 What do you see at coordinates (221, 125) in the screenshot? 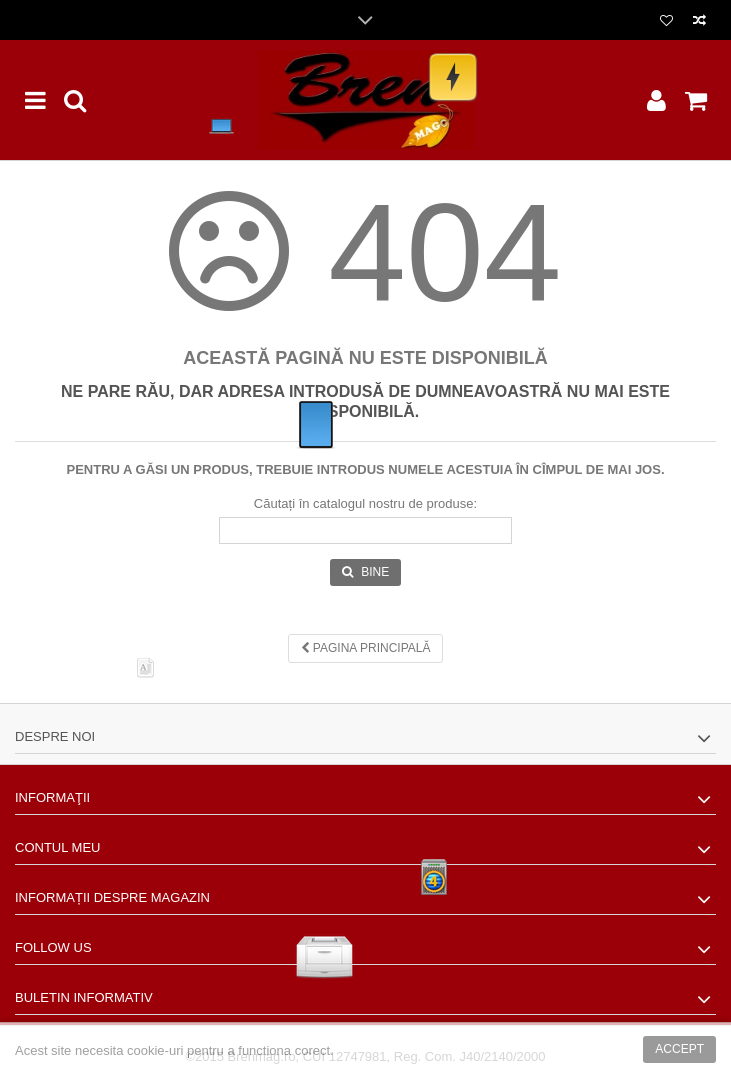
I see `select macbook pro as your device type` at bounding box center [221, 125].